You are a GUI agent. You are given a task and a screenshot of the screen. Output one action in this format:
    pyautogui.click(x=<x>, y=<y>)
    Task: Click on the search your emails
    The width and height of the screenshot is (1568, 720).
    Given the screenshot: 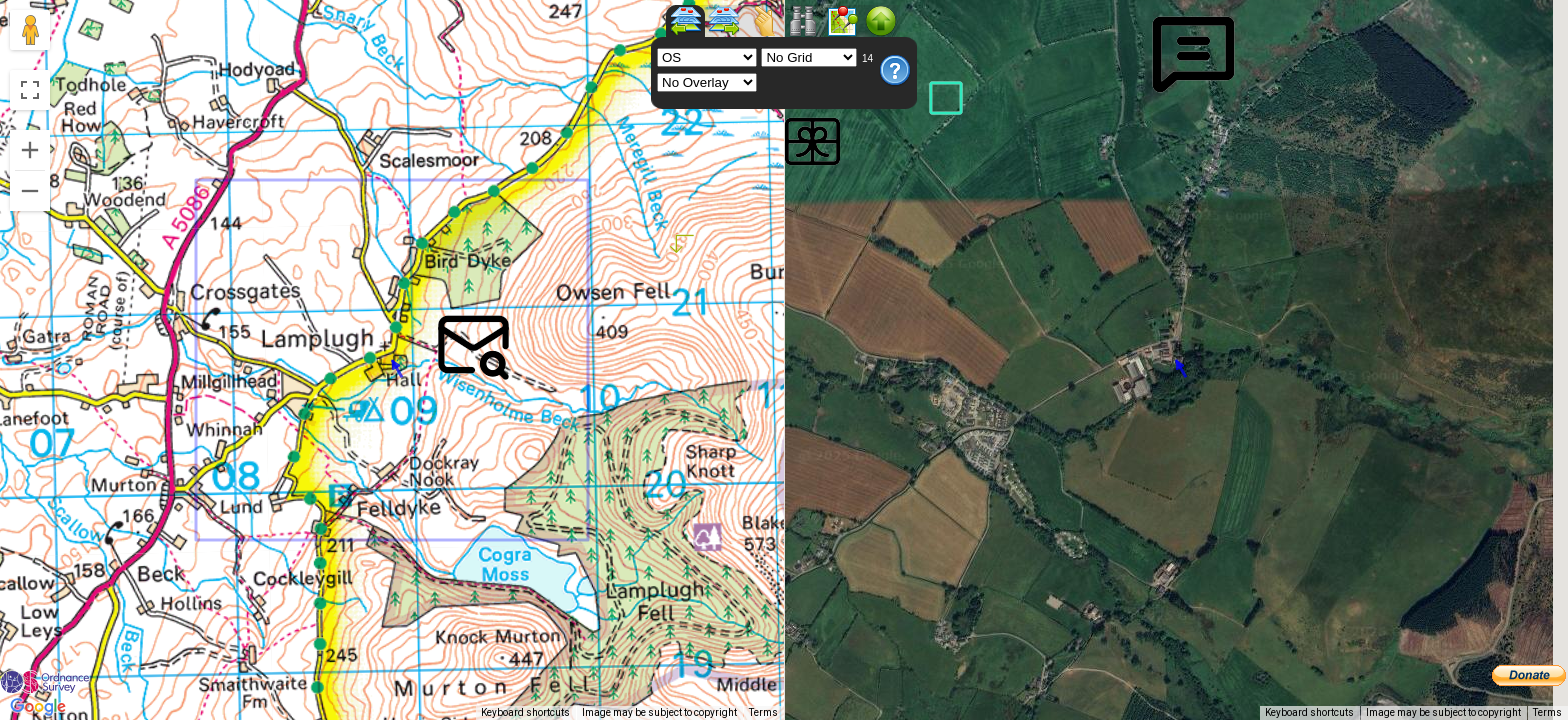 What is the action you would take?
    pyautogui.click(x=473, y=344)
    